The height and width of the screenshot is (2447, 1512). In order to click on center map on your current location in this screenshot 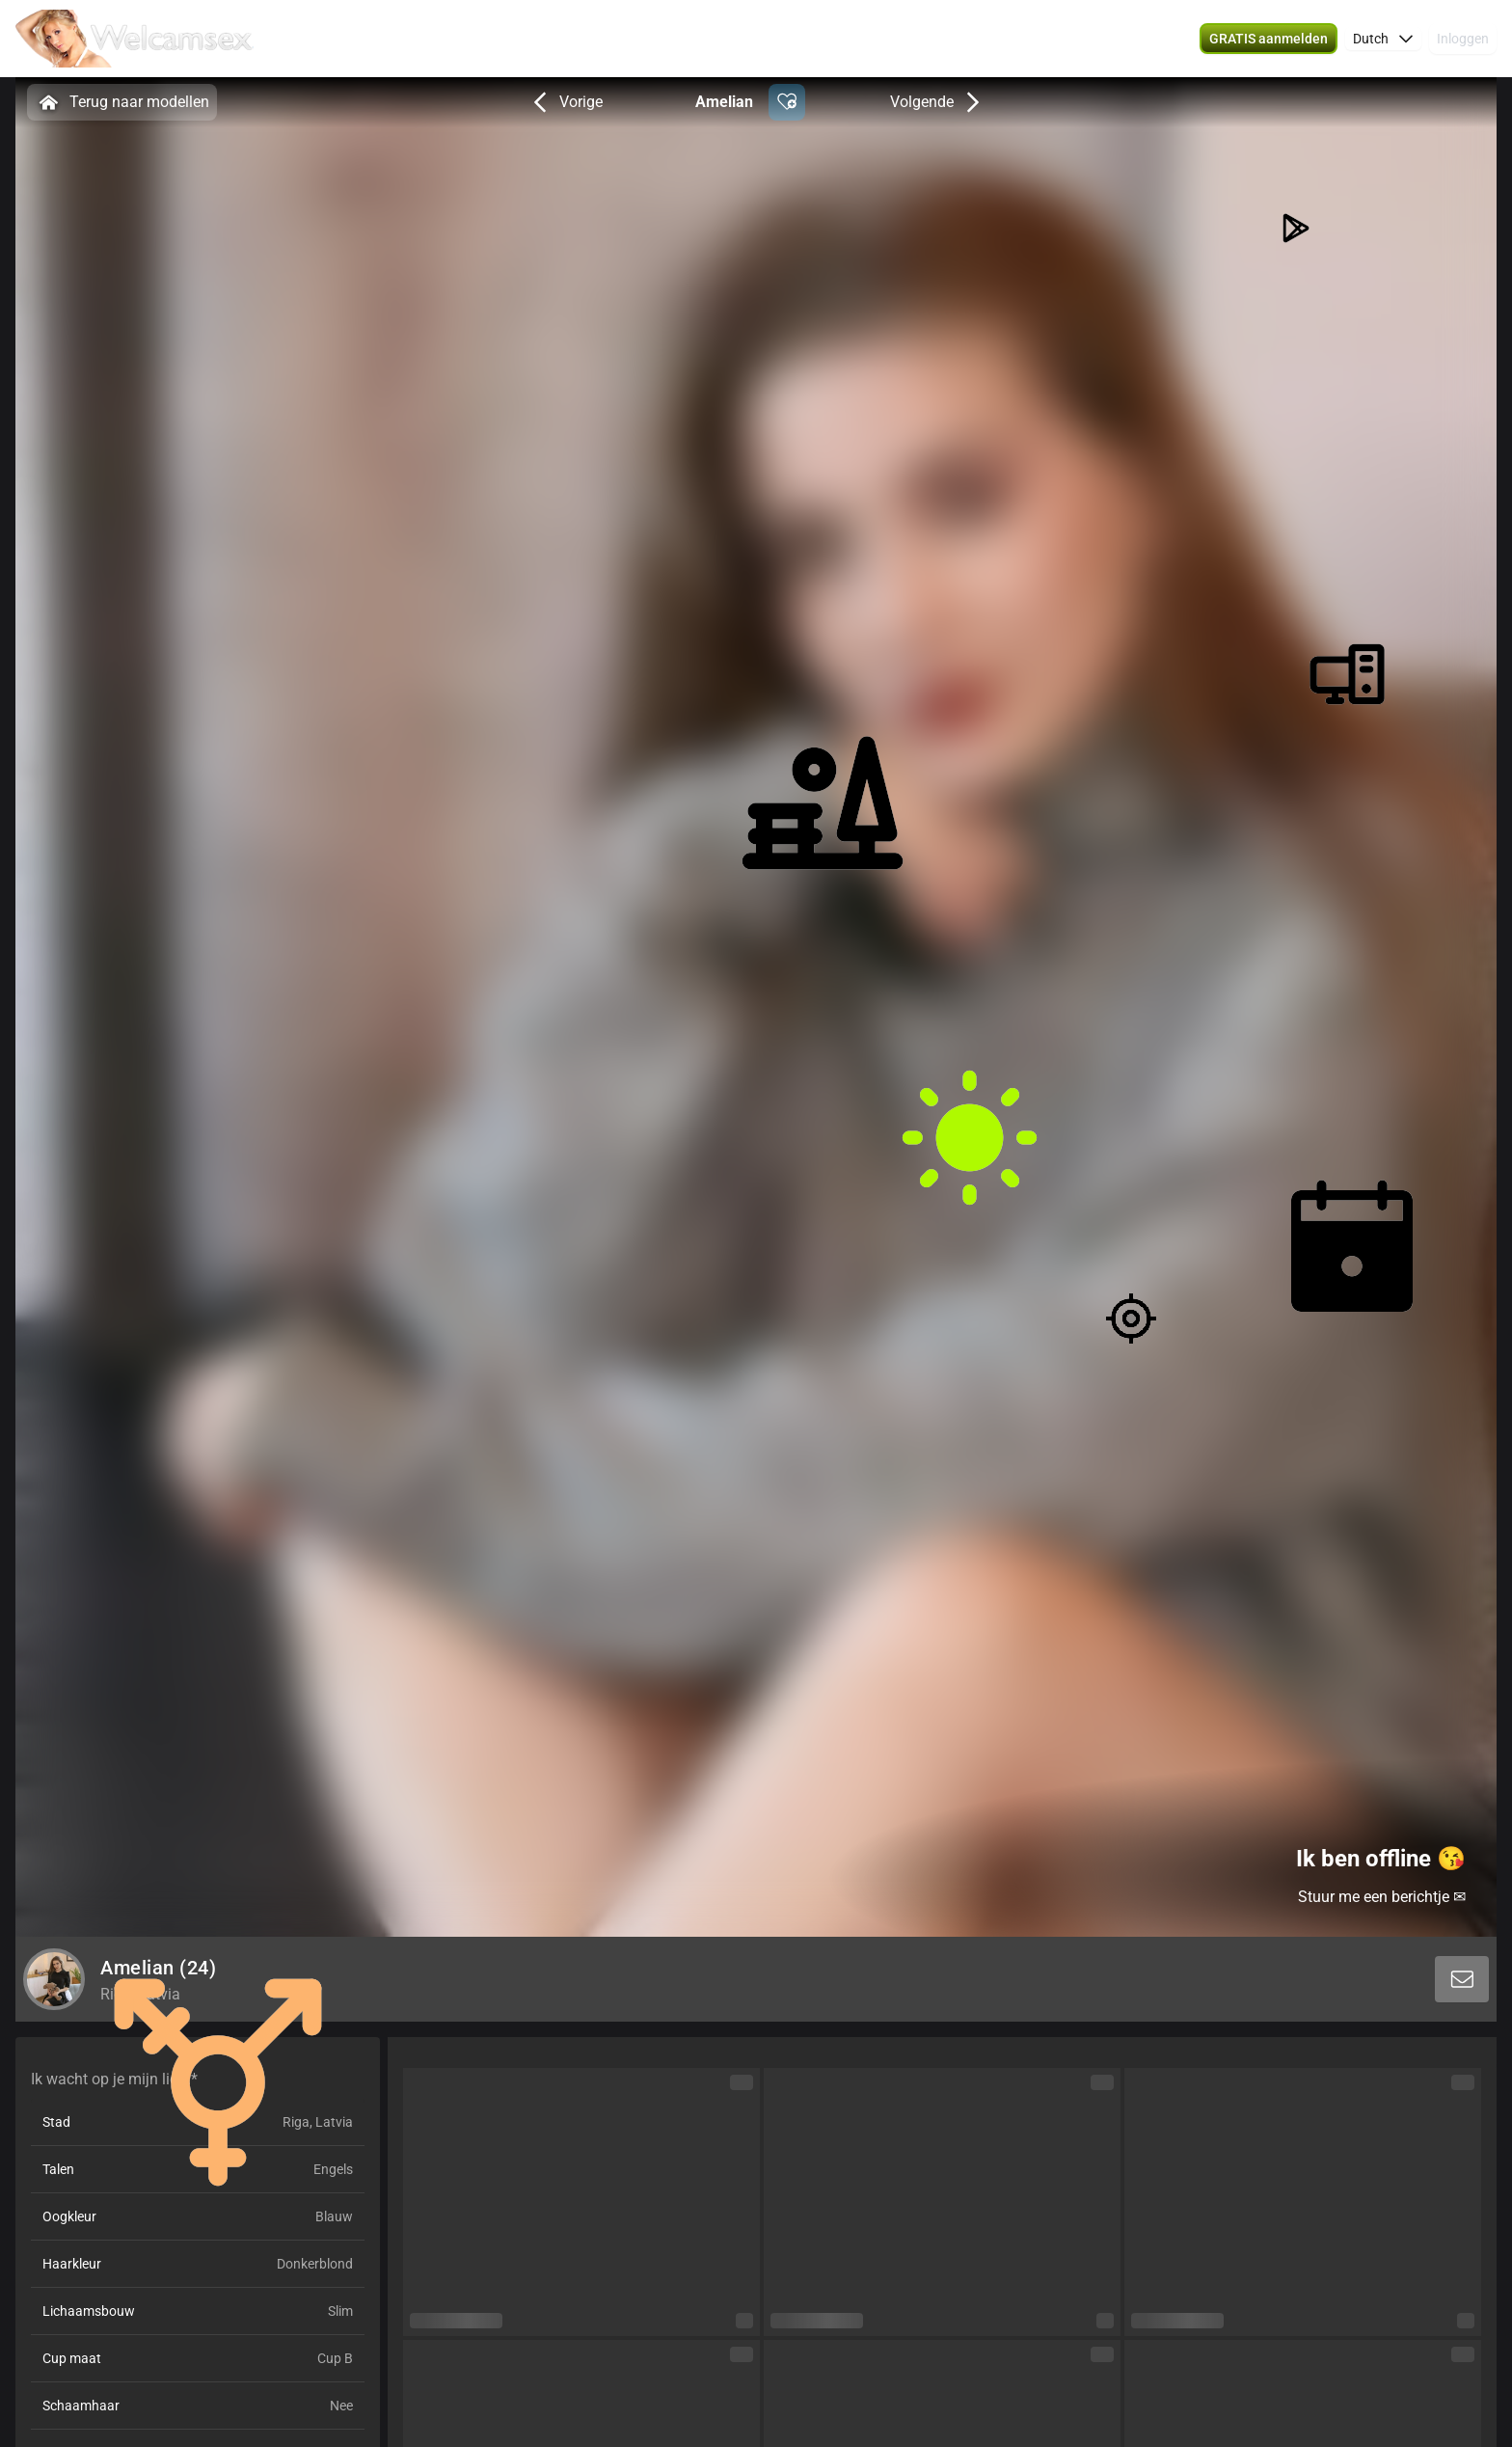, I will do `click(1131, 1319)`.